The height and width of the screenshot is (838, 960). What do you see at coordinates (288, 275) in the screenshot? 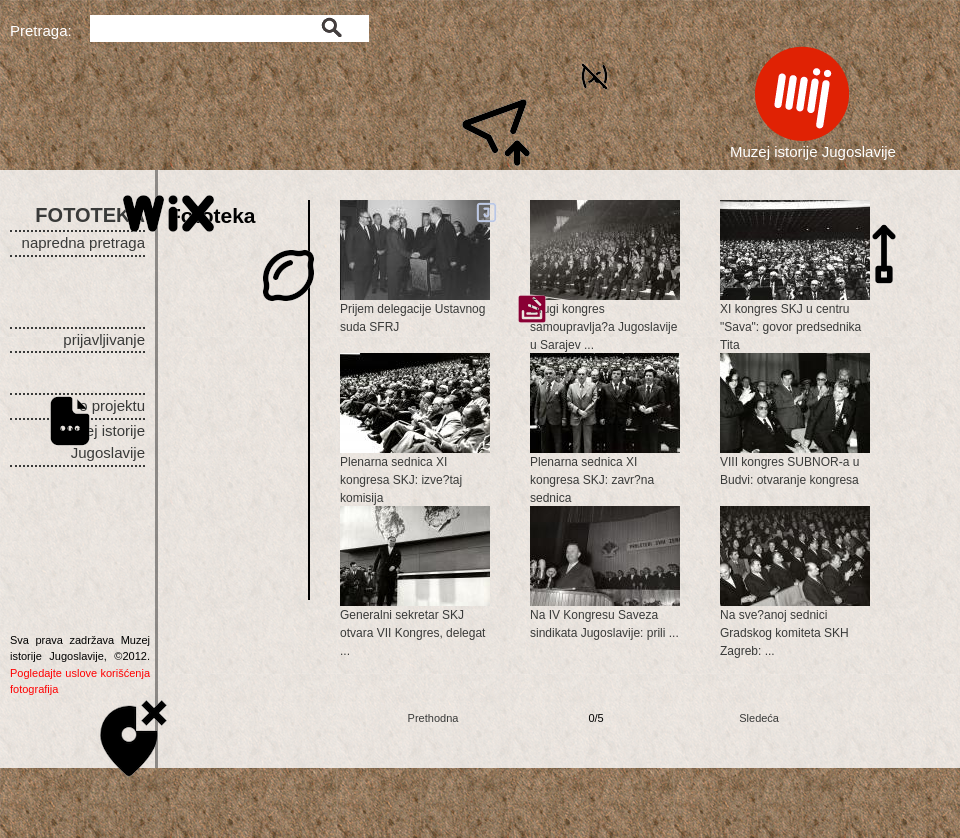
I see `indicates fresh or organic content` at bounding box center [288, 275].